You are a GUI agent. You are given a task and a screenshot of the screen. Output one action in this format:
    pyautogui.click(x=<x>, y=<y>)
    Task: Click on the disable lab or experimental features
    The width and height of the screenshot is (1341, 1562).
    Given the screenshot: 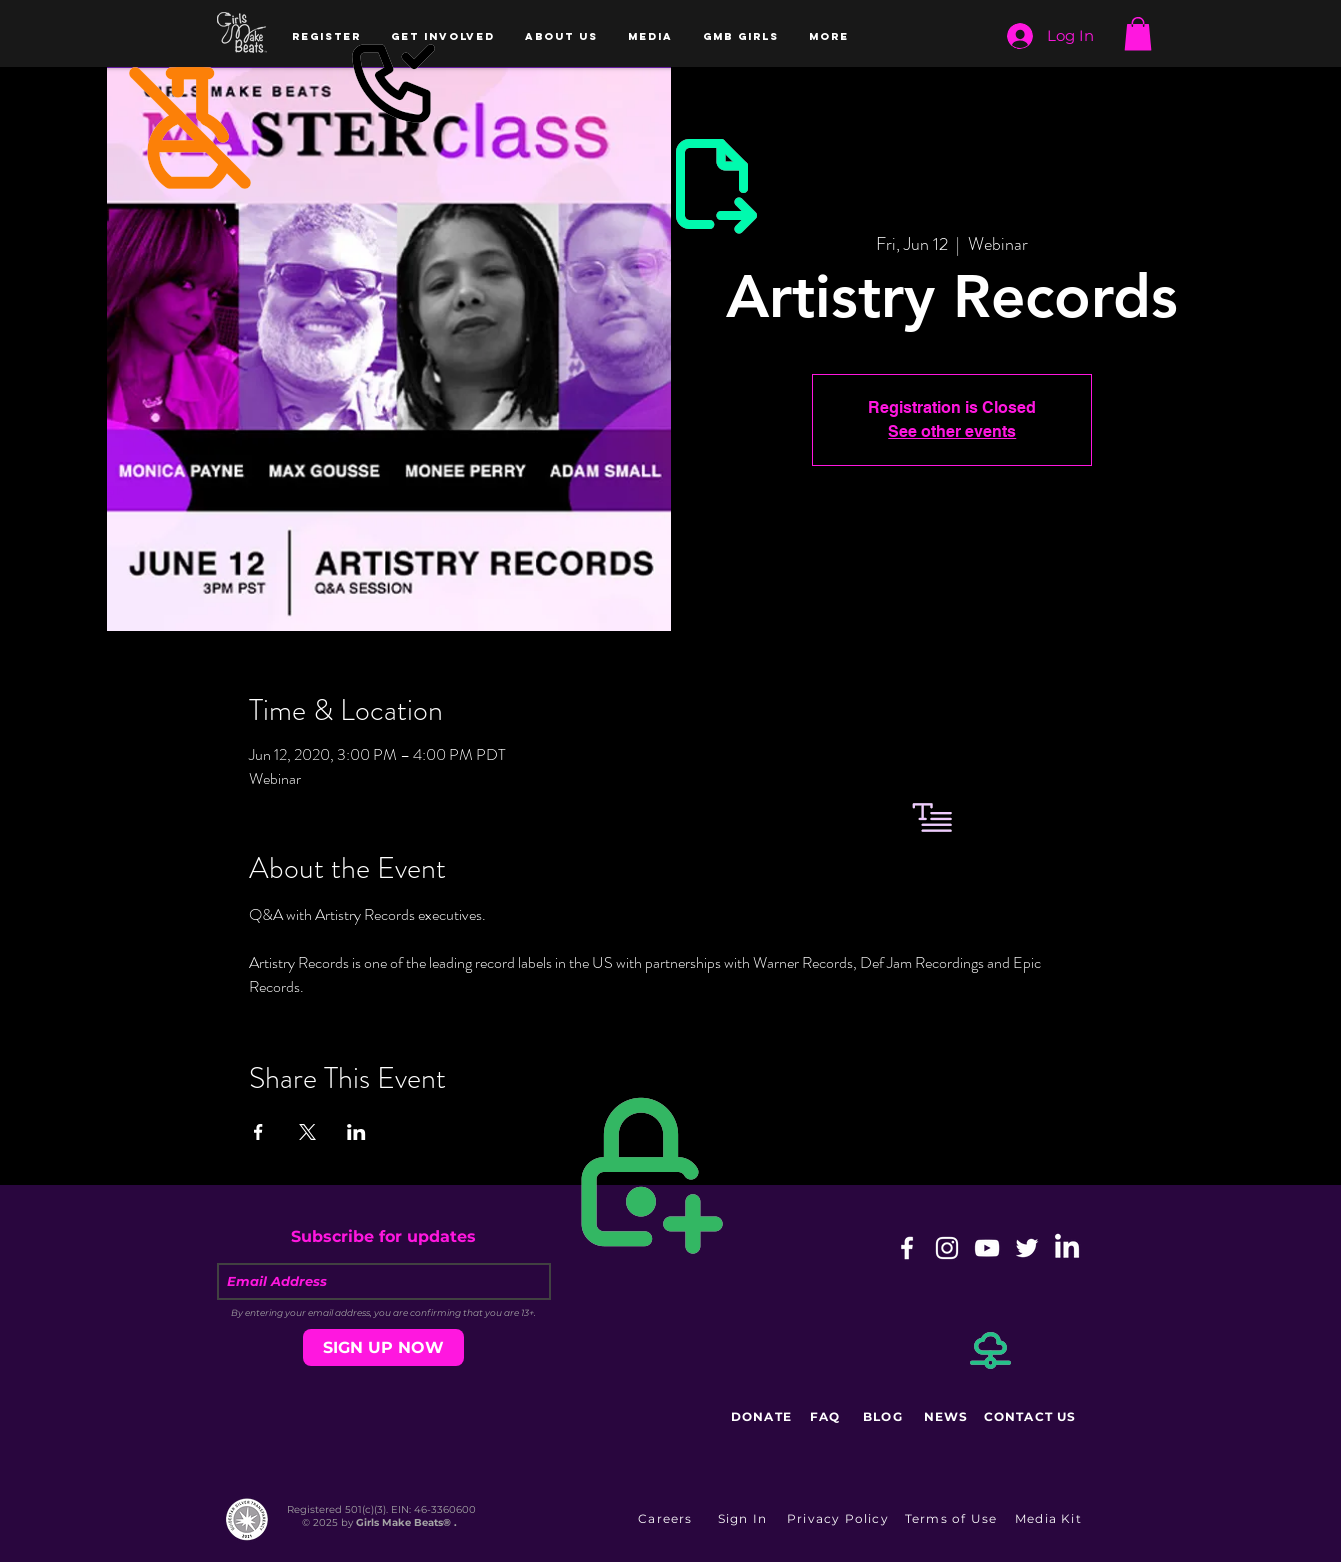 What is the action you would take?
    pyautogui.click(x=190, y=128)
    